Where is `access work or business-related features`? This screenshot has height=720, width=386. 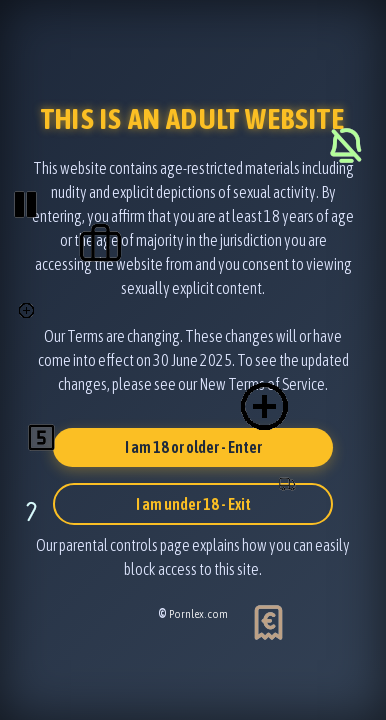 access work or business-related features is located at coordinates (100, 244).